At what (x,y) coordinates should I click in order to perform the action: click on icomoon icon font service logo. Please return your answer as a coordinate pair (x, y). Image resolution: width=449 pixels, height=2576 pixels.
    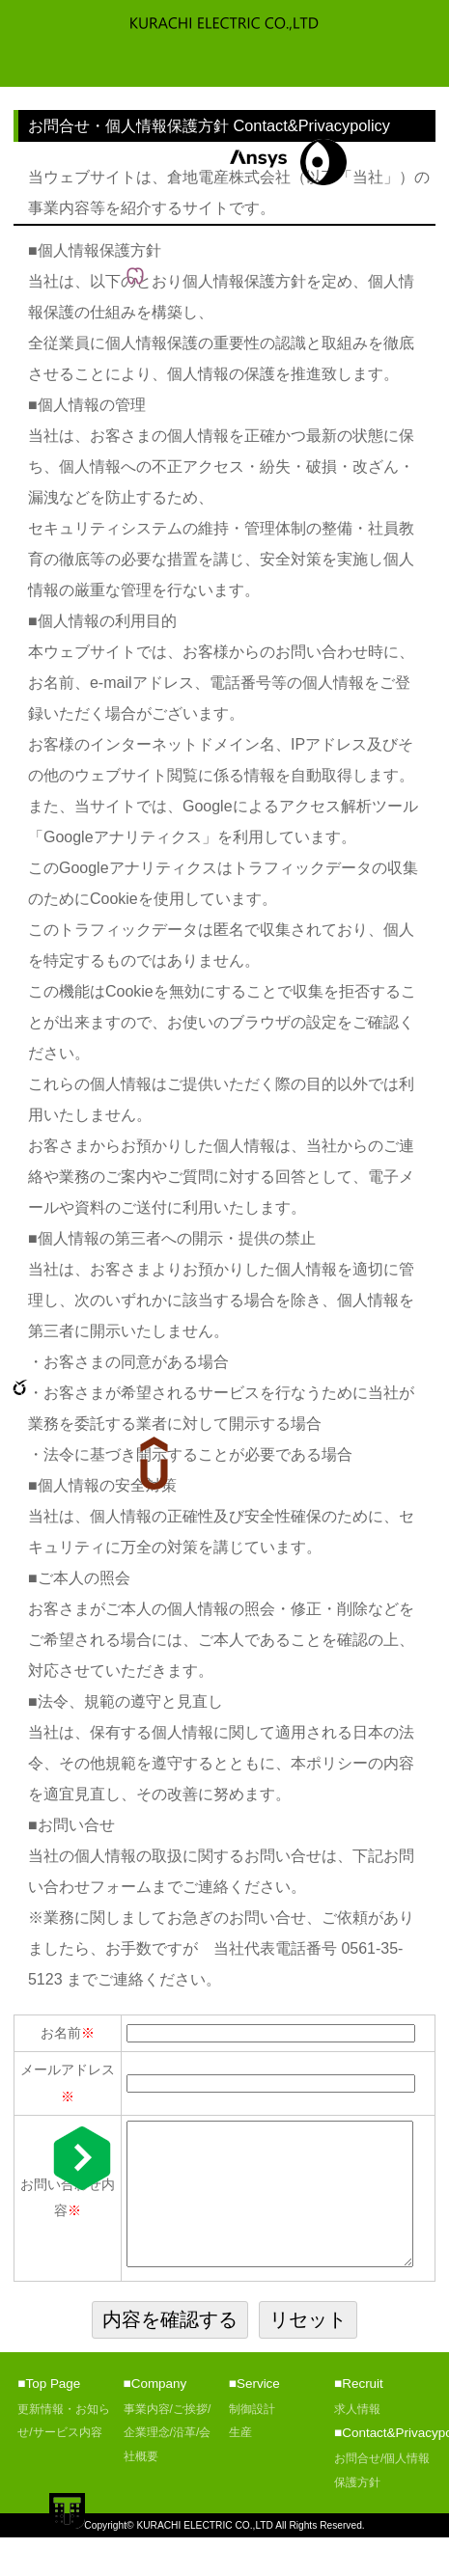
    Looking at the image, I should click on (323, 162).